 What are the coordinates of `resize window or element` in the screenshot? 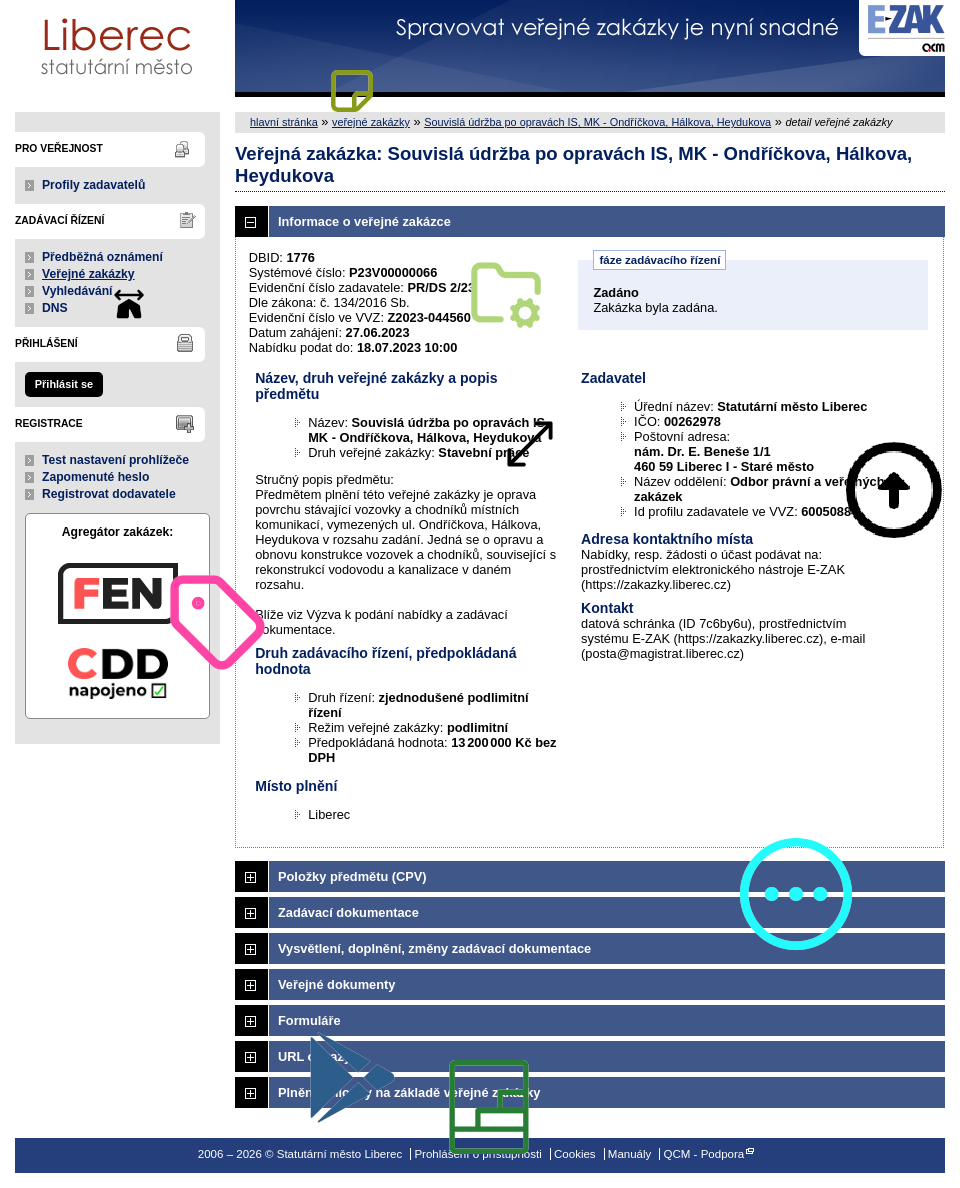 It's located at (530, 444).